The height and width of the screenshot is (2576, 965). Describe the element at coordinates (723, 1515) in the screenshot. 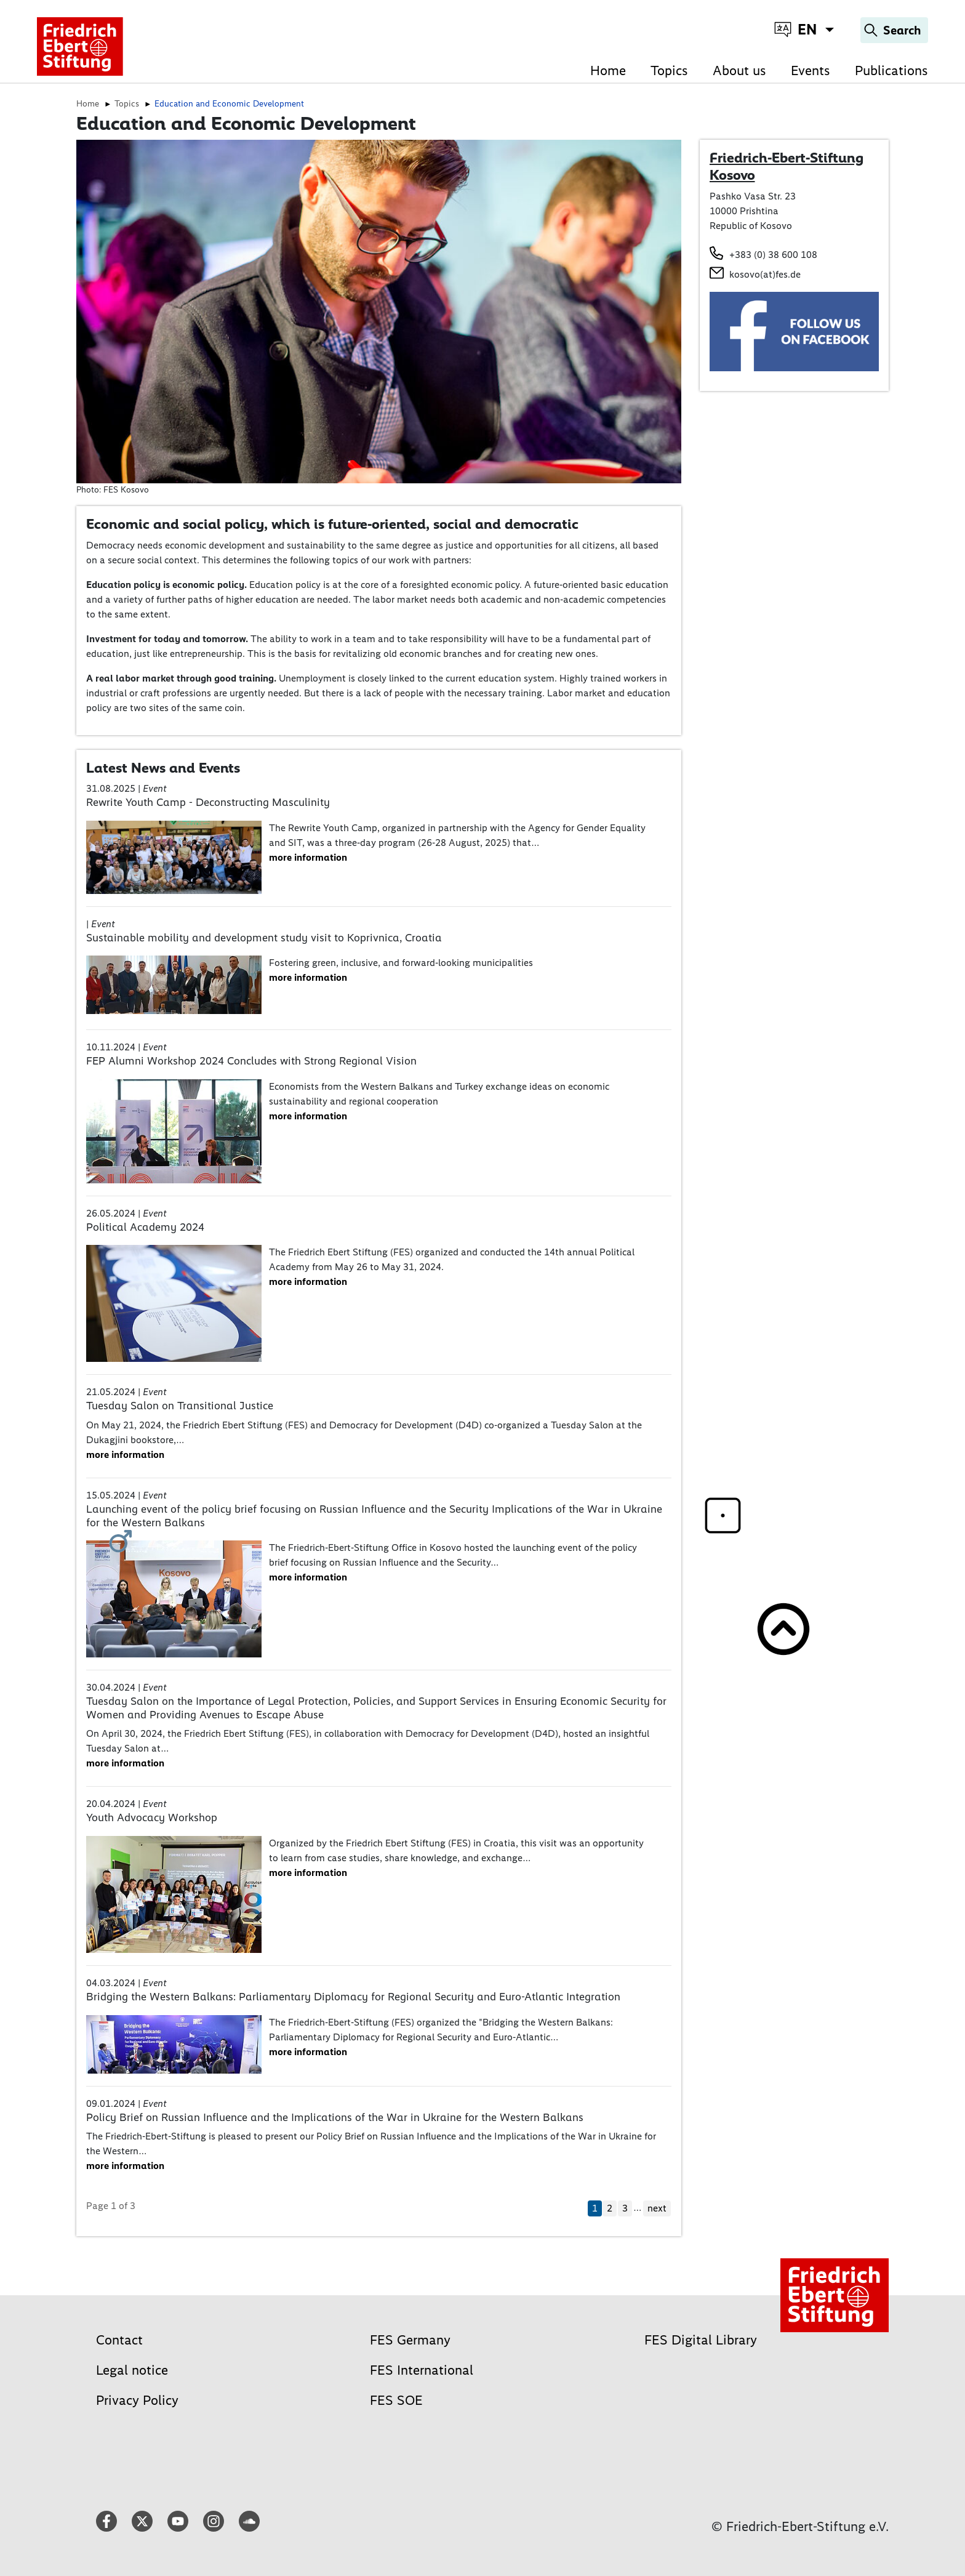

I see `indicates a roll result of one on a dice` at that location.